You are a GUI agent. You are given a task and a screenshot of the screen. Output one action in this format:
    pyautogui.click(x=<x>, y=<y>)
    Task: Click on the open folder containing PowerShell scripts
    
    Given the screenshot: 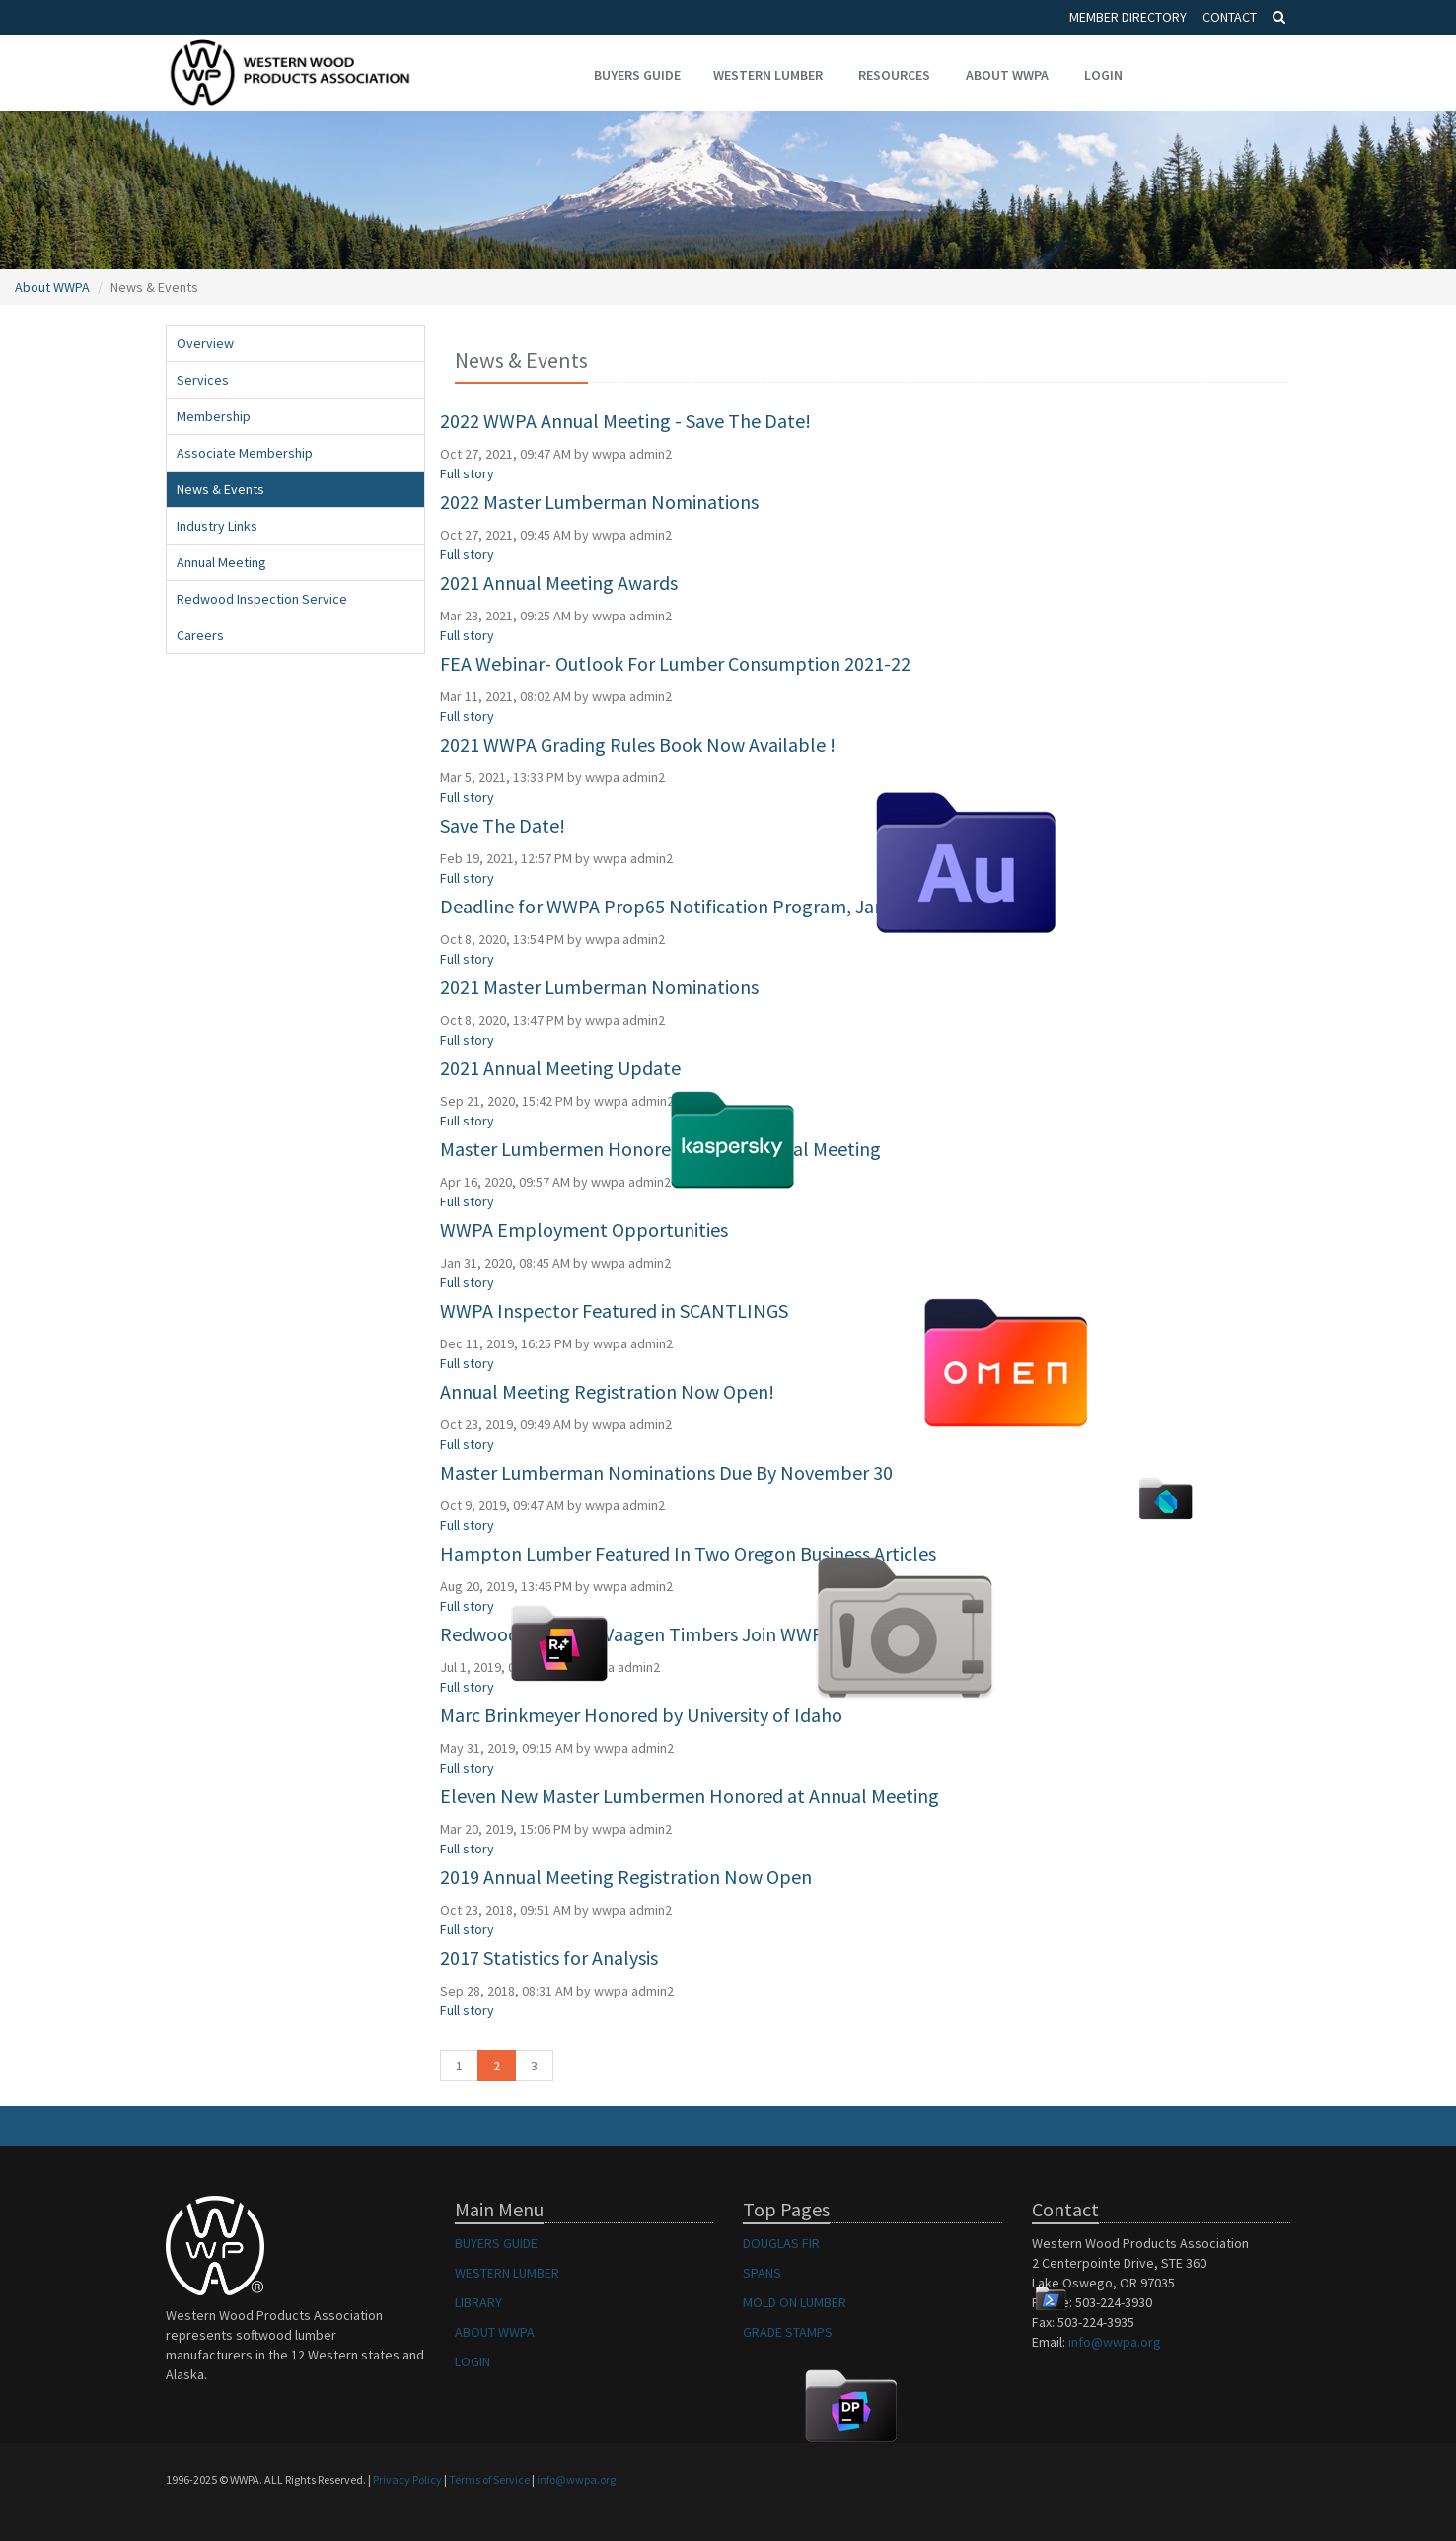 What is the action you would take?
    pyautogui.click(x=1051, y=2299)
    